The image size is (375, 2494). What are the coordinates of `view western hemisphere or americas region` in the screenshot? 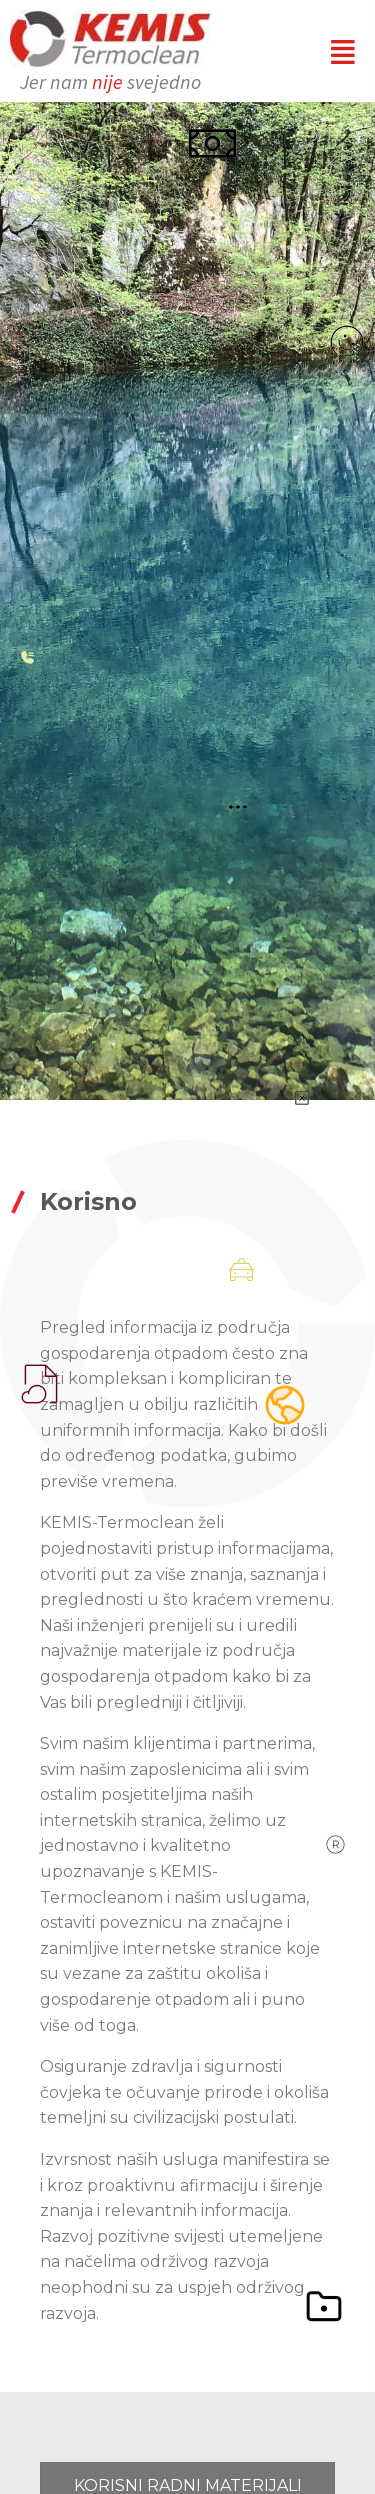 It's located at (285, 1405).